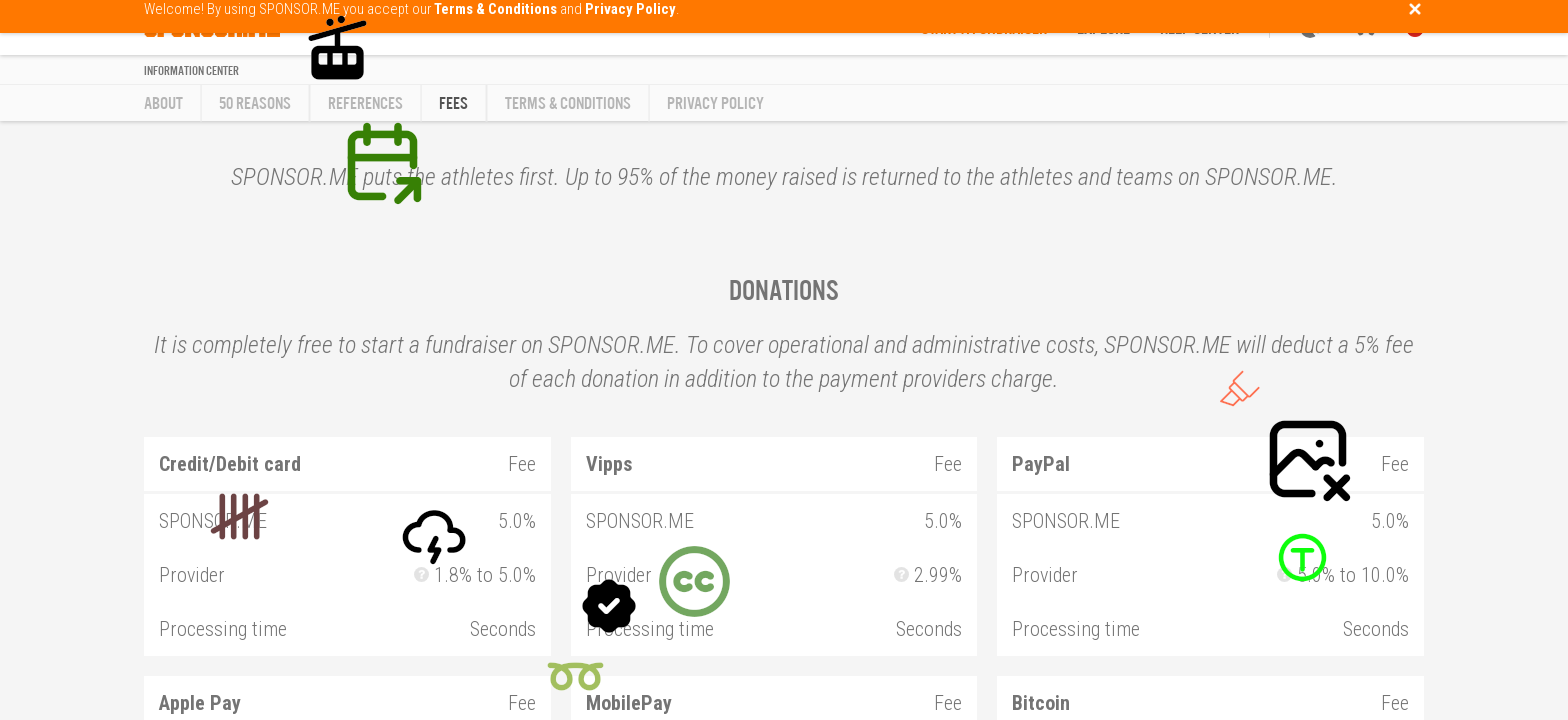 Image resolution: width=1568 pixels, height=720 pixels. Describe the element at coordinates (1302, 557) in the screenshot. I see `visit thingiverse for 3D printable models` at that location.